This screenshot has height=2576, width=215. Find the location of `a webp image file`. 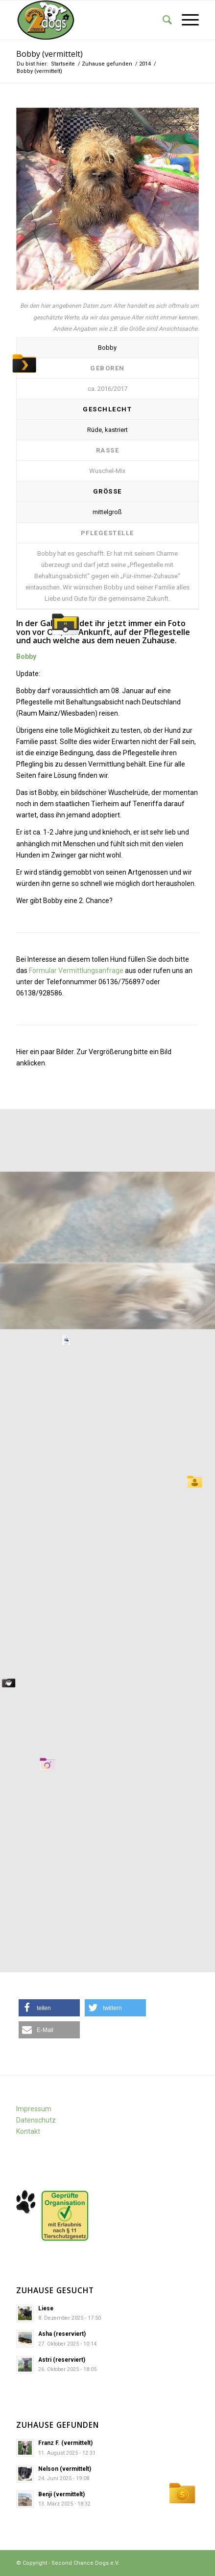

a webp image file is located at coordinates (66, 1340).